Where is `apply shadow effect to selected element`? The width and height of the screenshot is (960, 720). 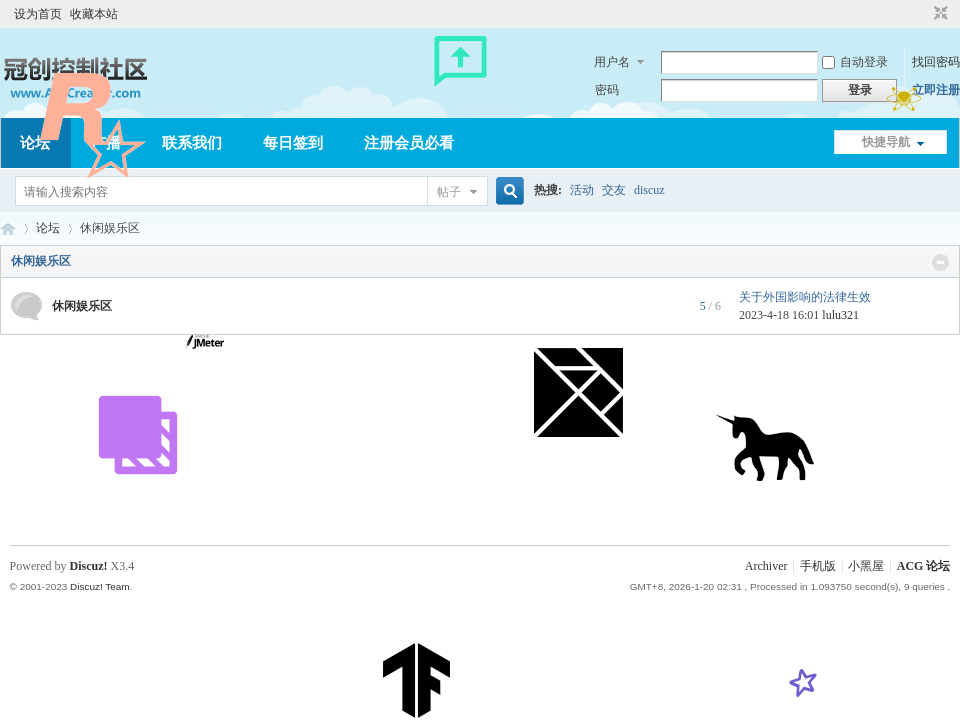
apply shadow effect to selected element is located at coordinates (138, 435).